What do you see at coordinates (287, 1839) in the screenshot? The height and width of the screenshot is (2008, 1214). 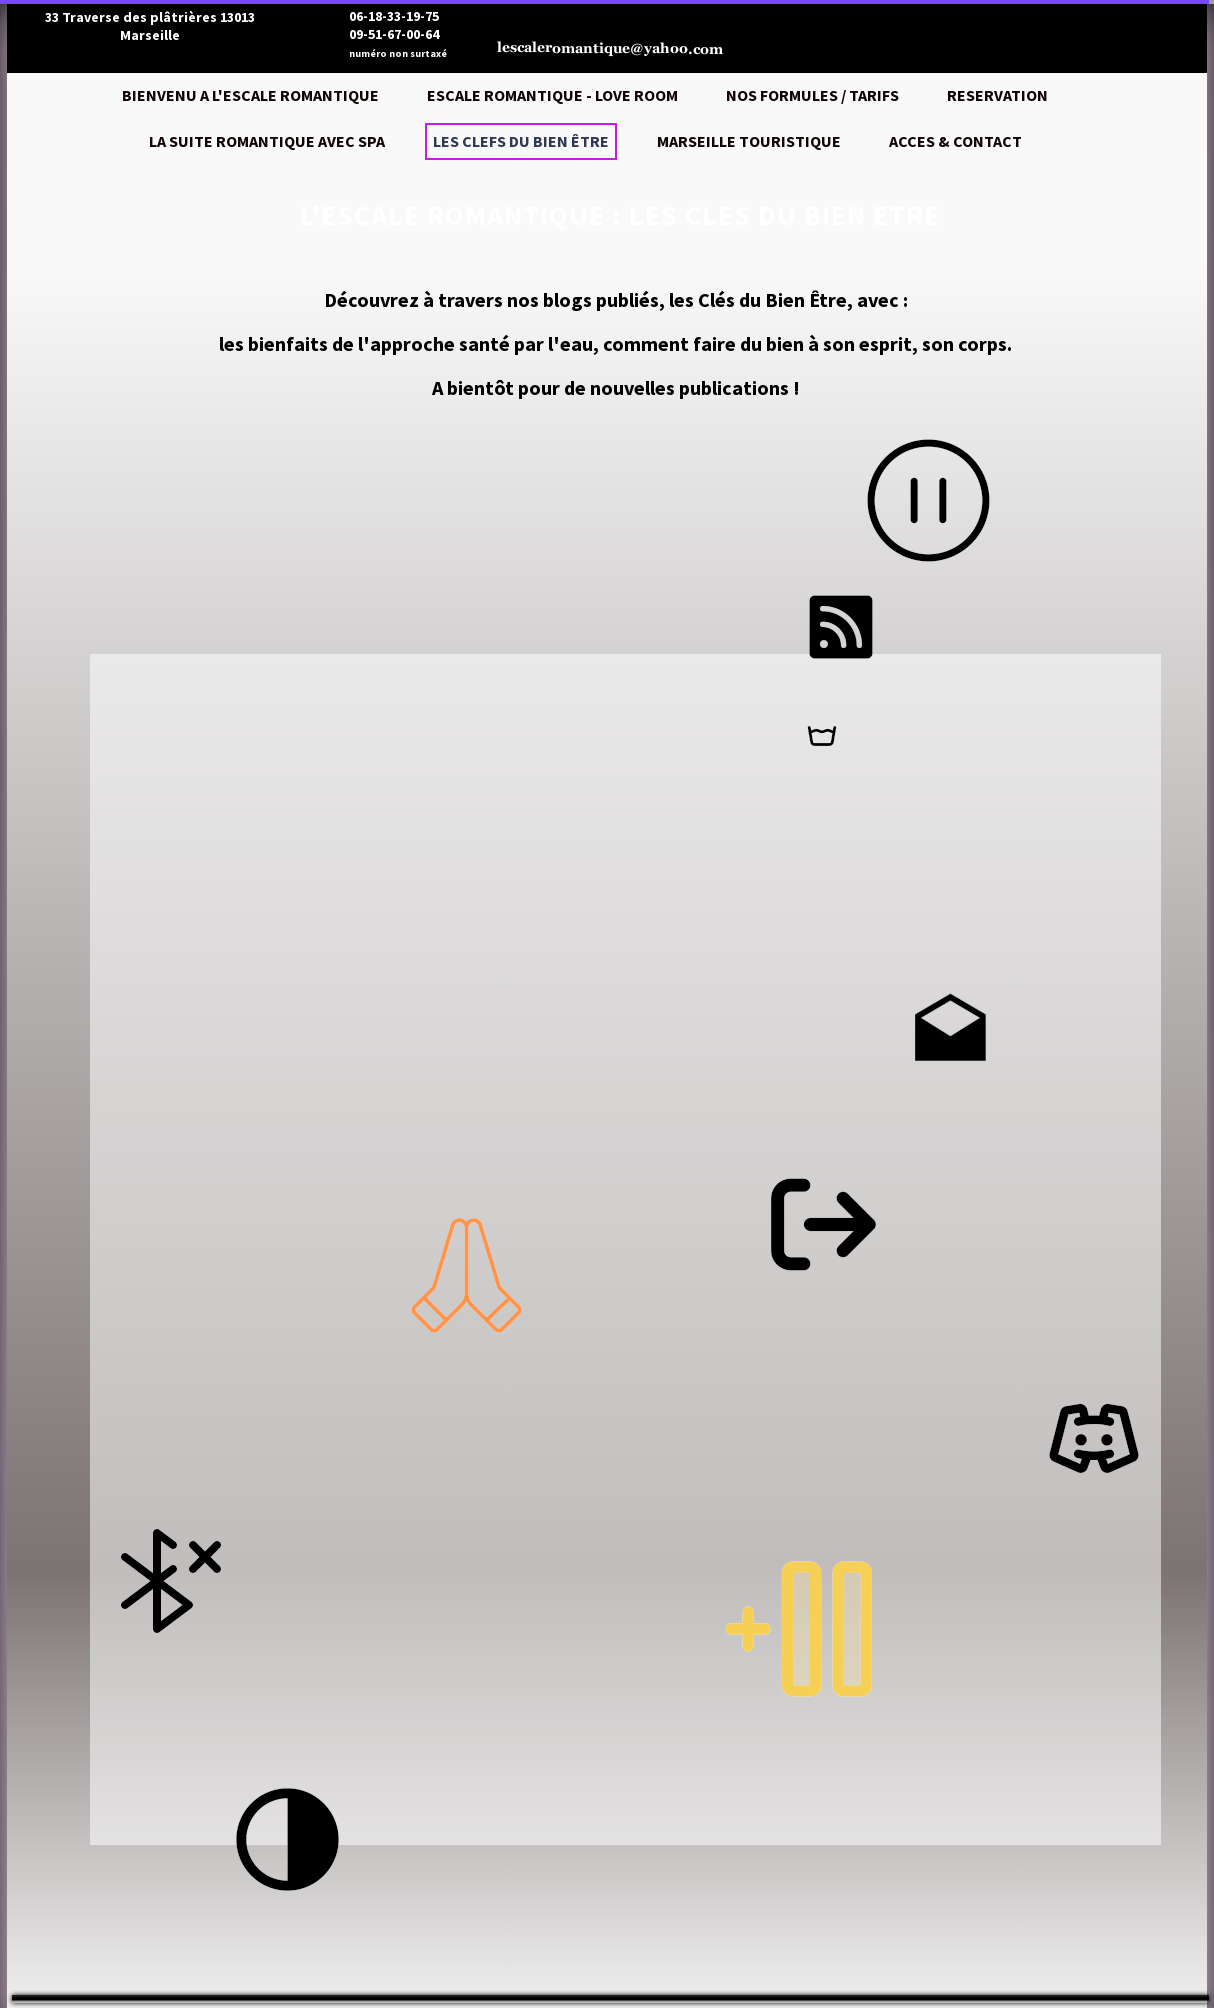 I see `adjust display contrast settings` at bounding box center [287, 1839].